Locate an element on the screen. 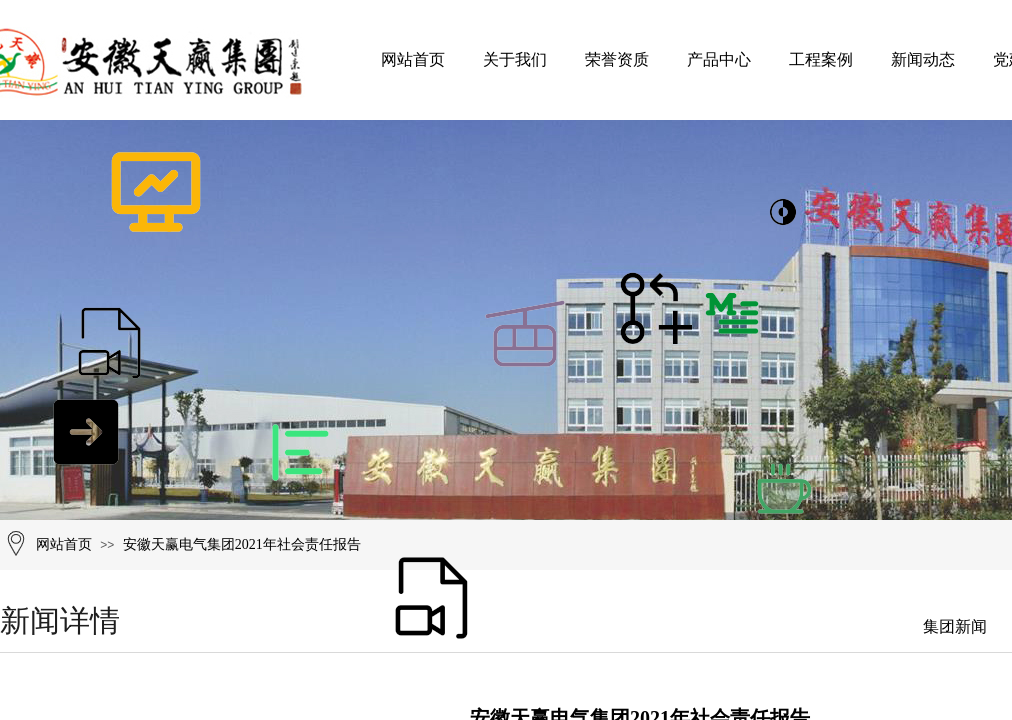 The height and width of the screenshot is (720, 1012). toggle invert colors mode is located at coordinates (783, 212).